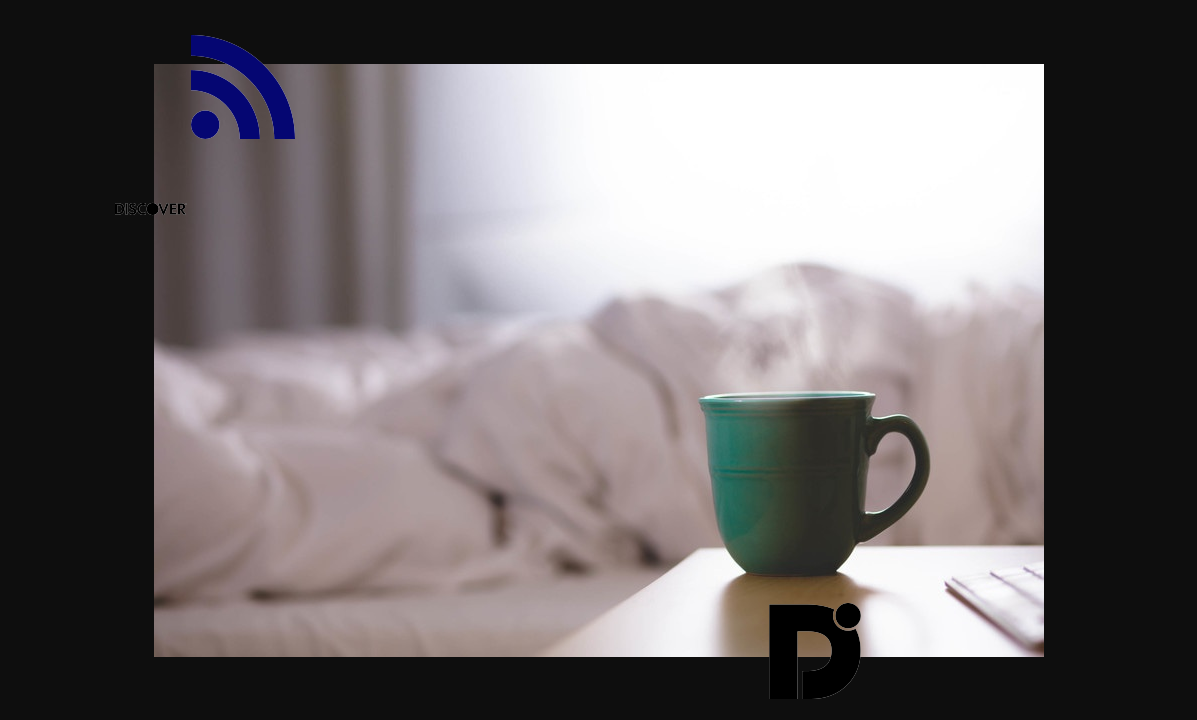  I want to click on subscribe to RSS feed, so click(243, 87).